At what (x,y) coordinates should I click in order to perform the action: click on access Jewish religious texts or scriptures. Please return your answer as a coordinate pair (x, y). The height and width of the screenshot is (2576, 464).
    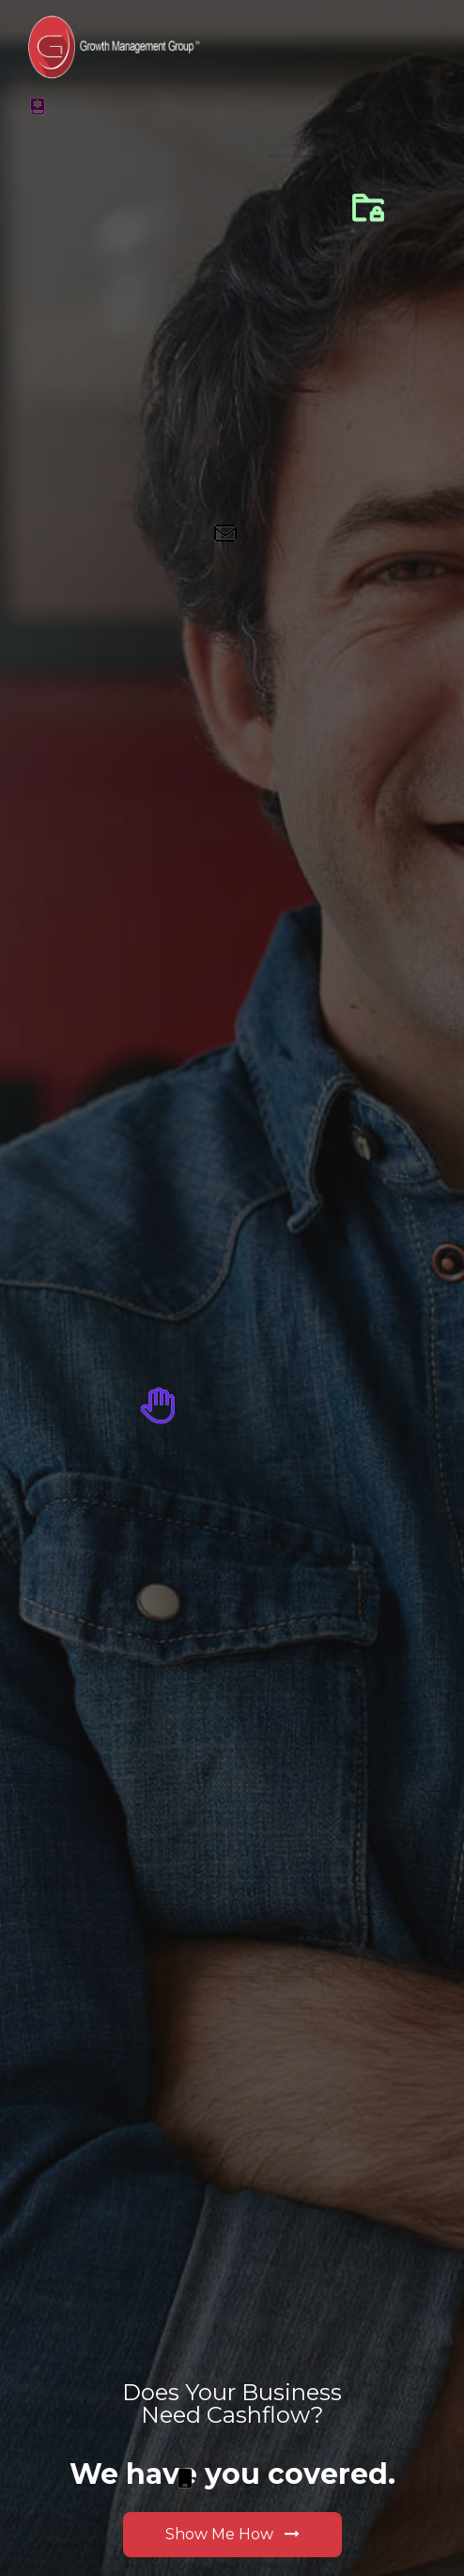
    Looking at the image, I should click on (38, 106).